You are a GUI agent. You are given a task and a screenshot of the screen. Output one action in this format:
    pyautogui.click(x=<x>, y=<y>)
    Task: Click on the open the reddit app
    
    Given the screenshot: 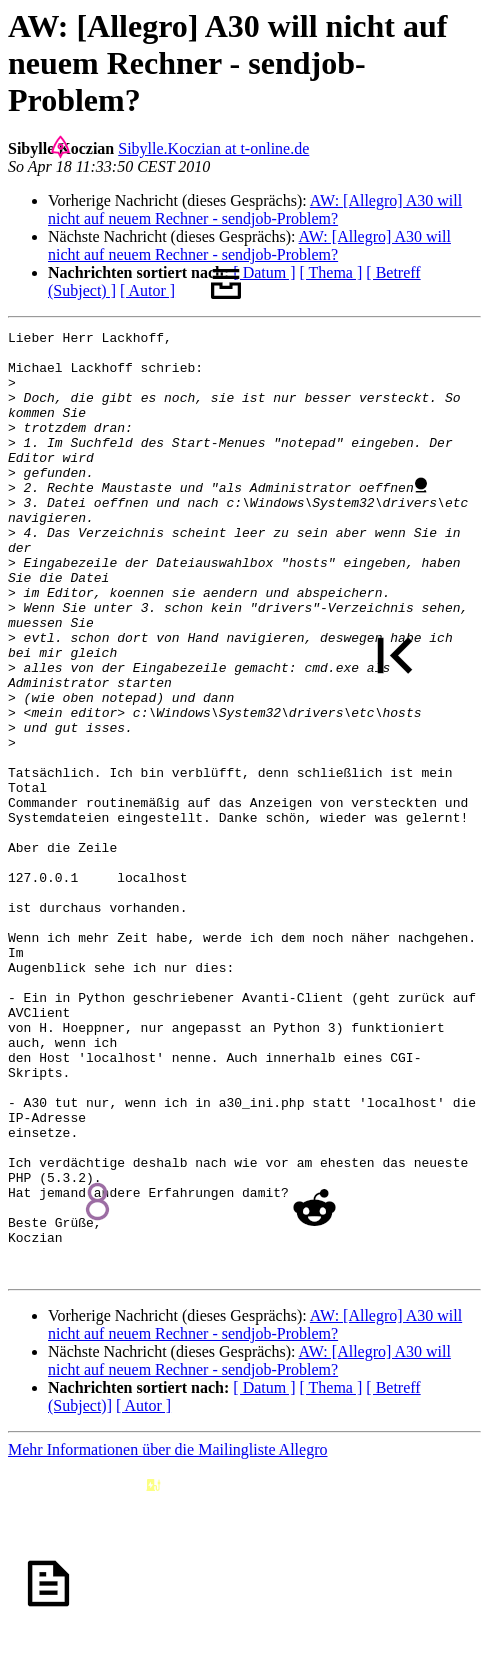 What is the action you would take?
    pyautogui.click(x=314, y=1207)
    